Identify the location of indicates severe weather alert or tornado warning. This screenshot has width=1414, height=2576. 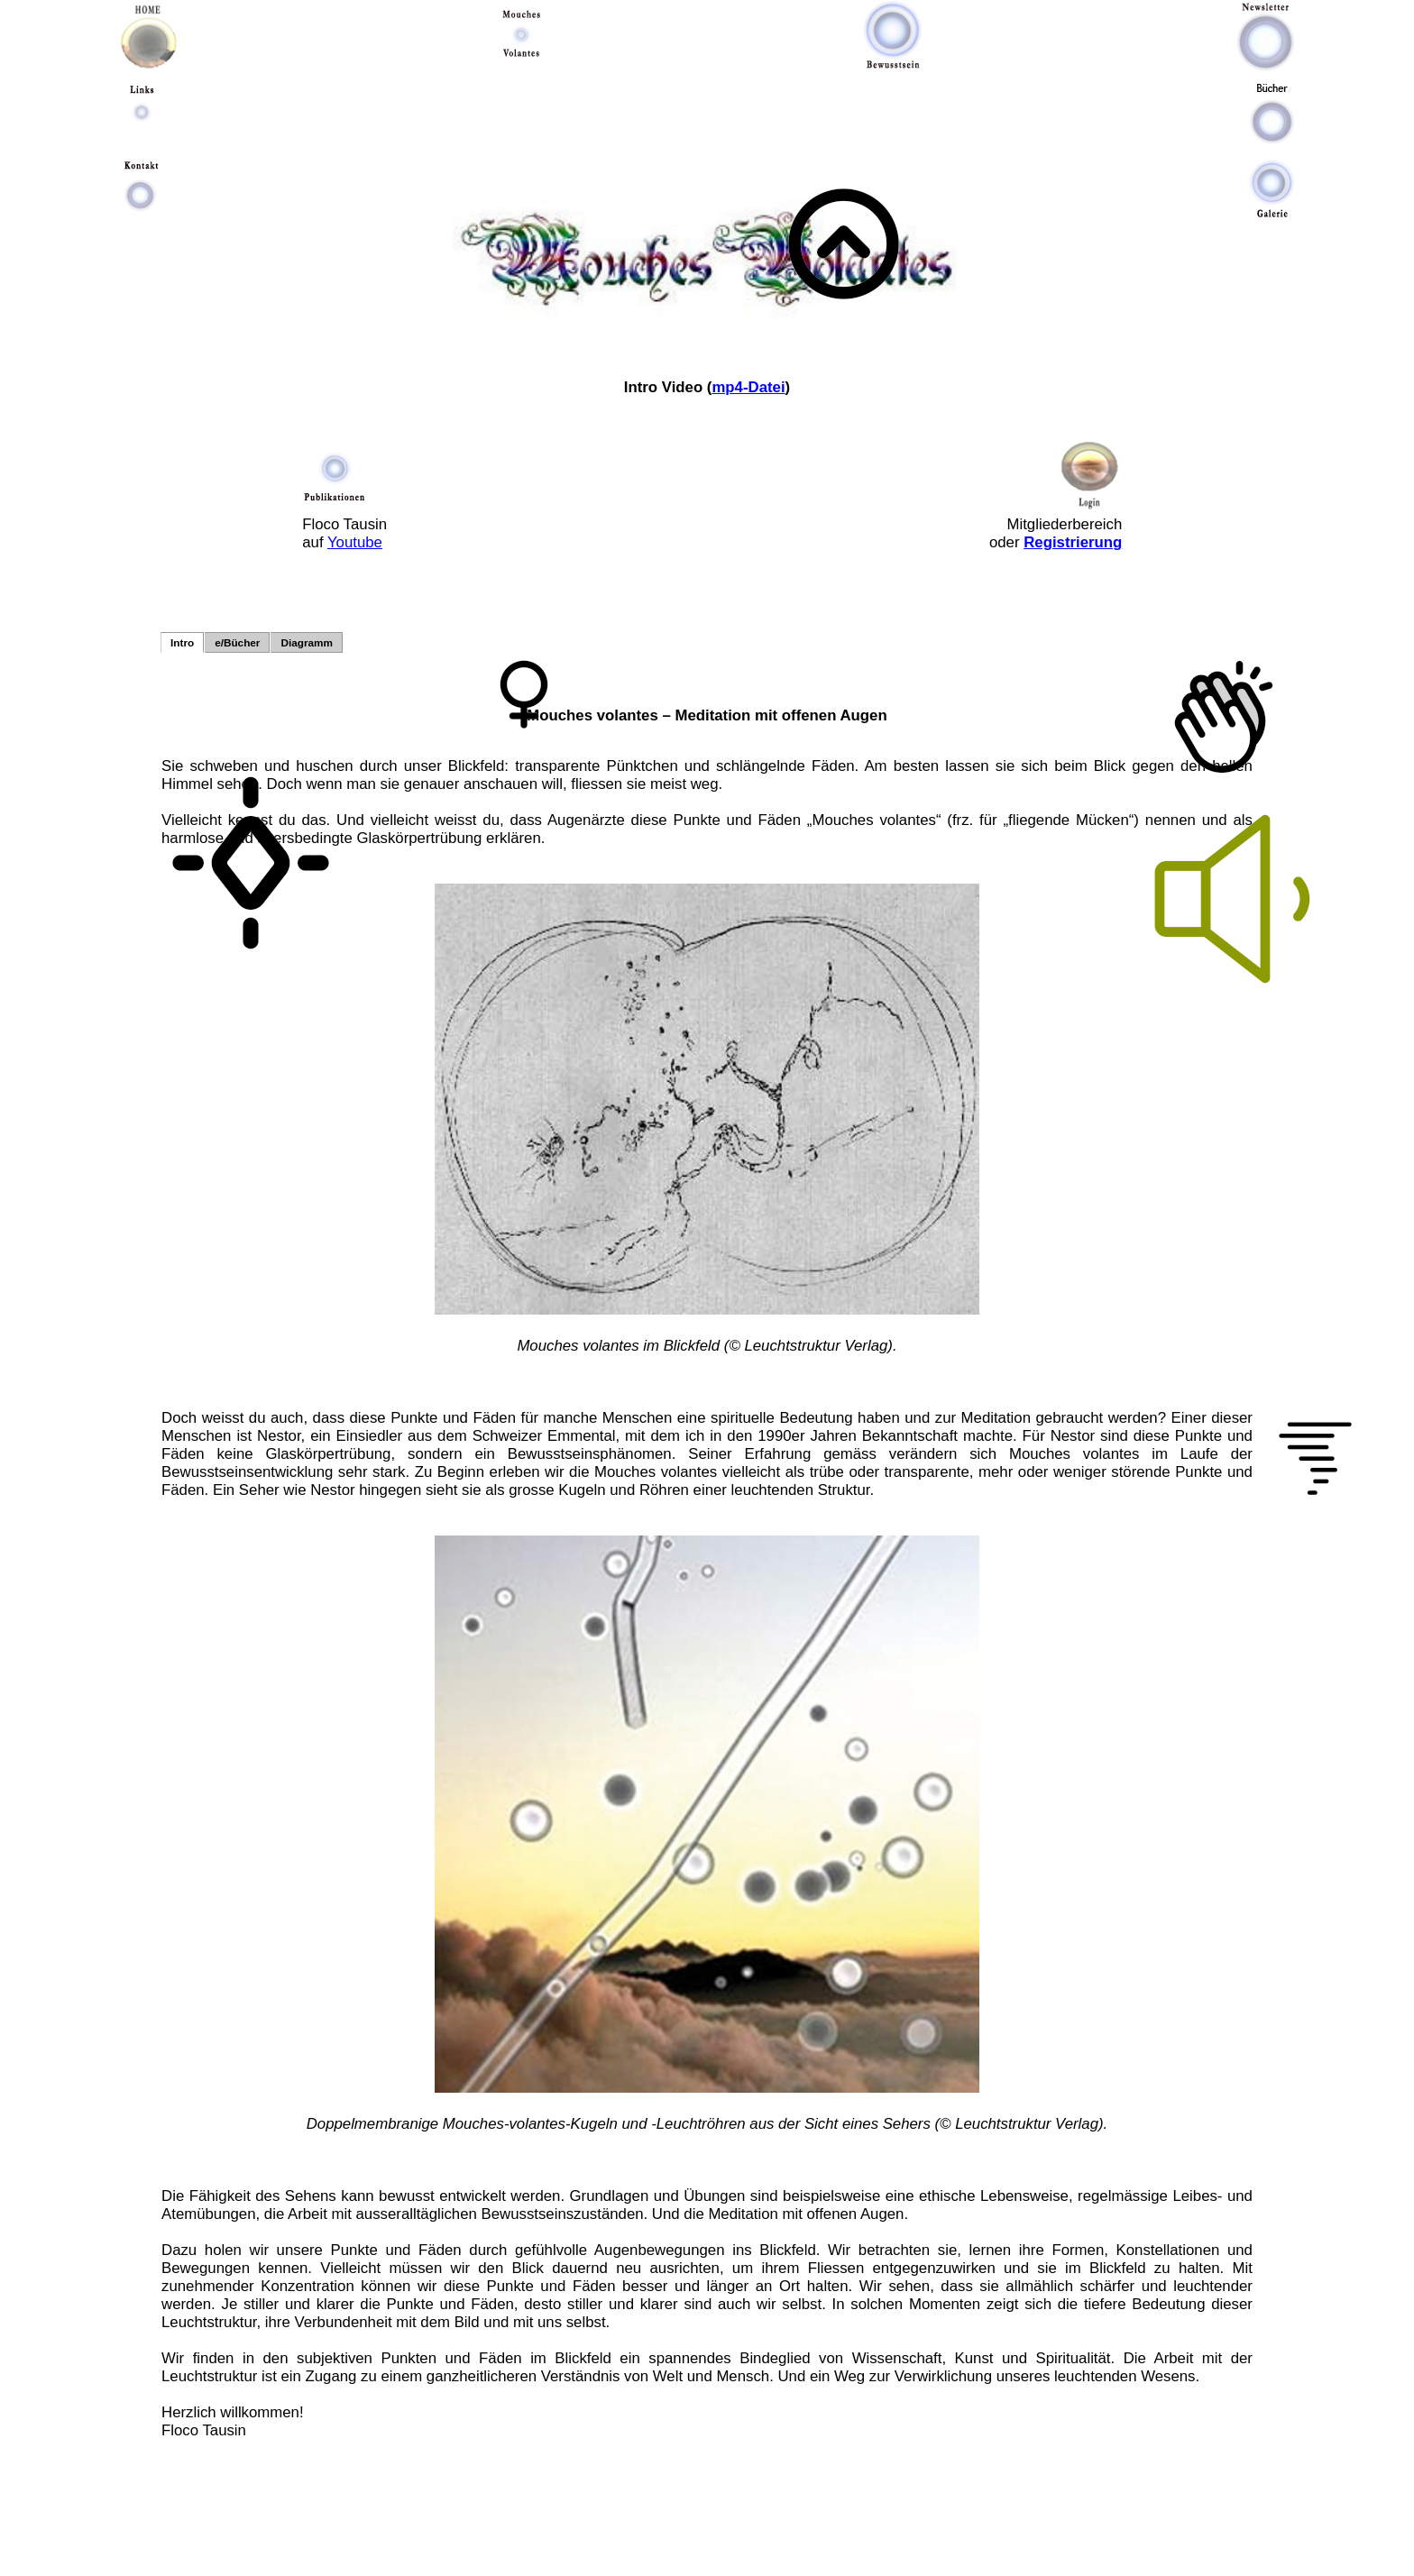
(1315, 1455).